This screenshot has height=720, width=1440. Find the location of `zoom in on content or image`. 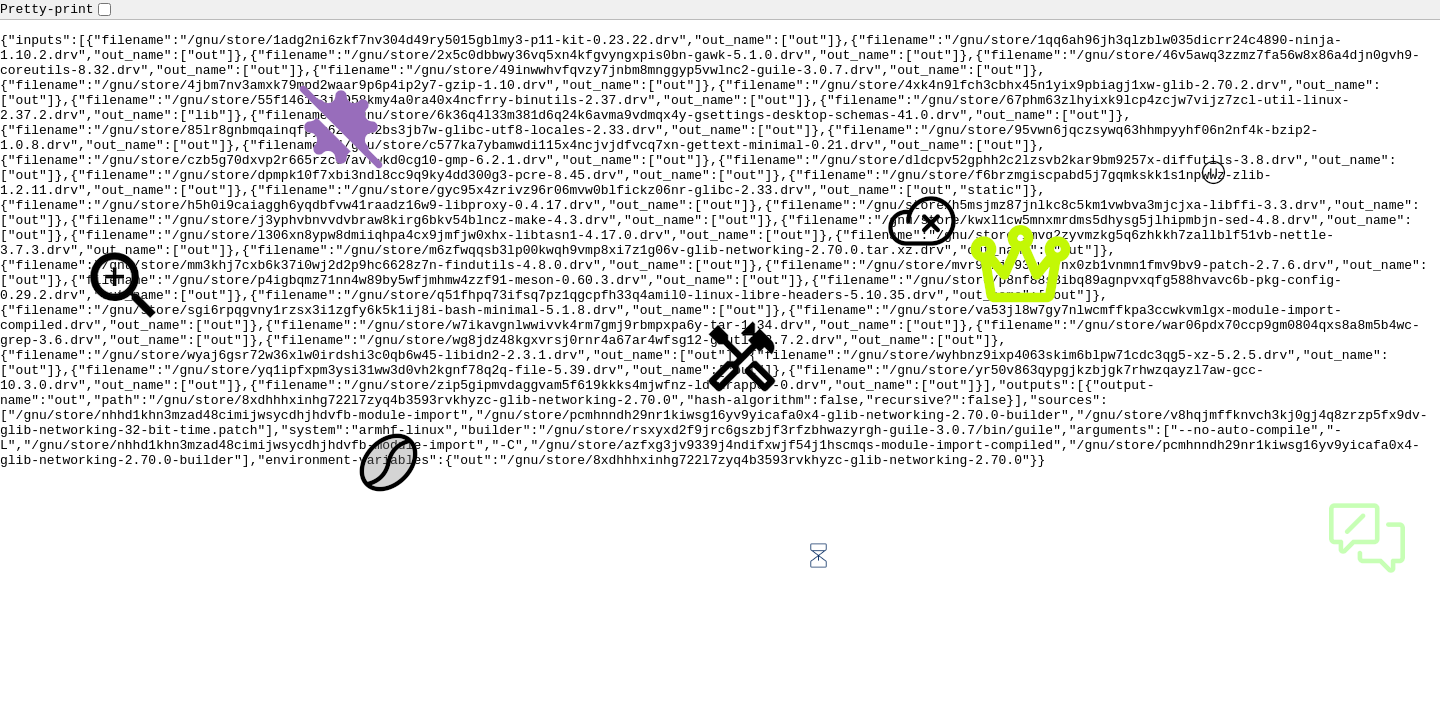

zoom in on content or image is located at coordinates (124, 286).